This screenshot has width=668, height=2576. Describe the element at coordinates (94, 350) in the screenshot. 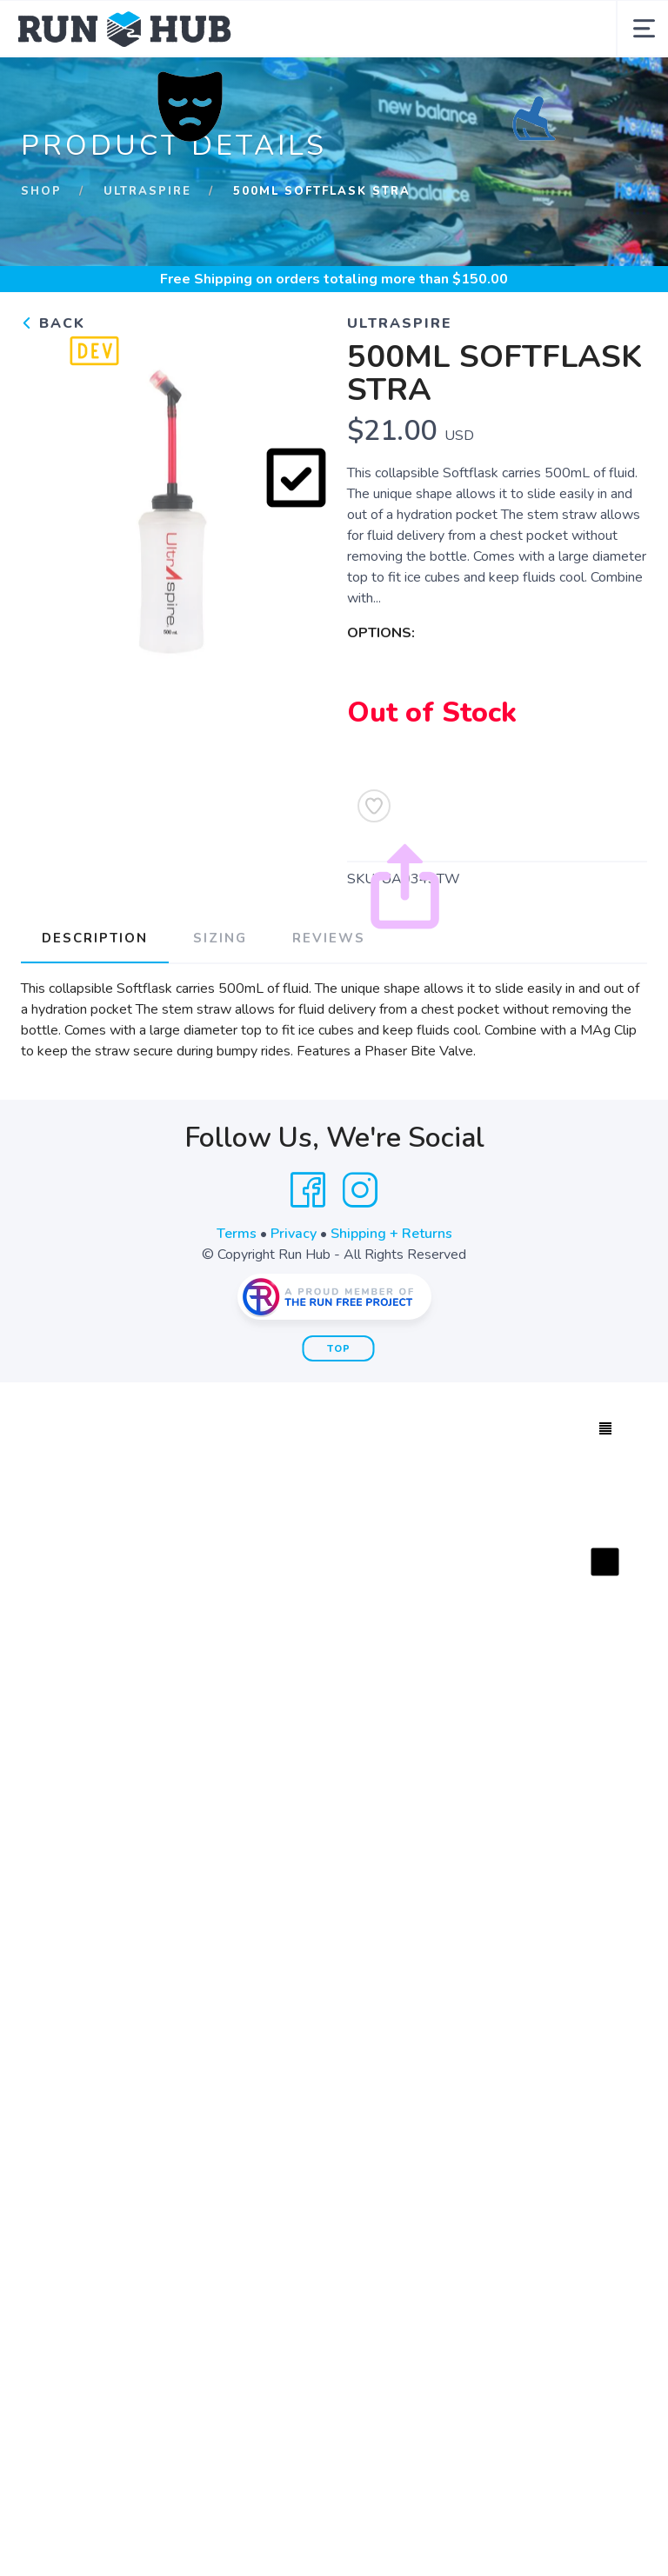

I see `visit the DEV Community platform` at that location.